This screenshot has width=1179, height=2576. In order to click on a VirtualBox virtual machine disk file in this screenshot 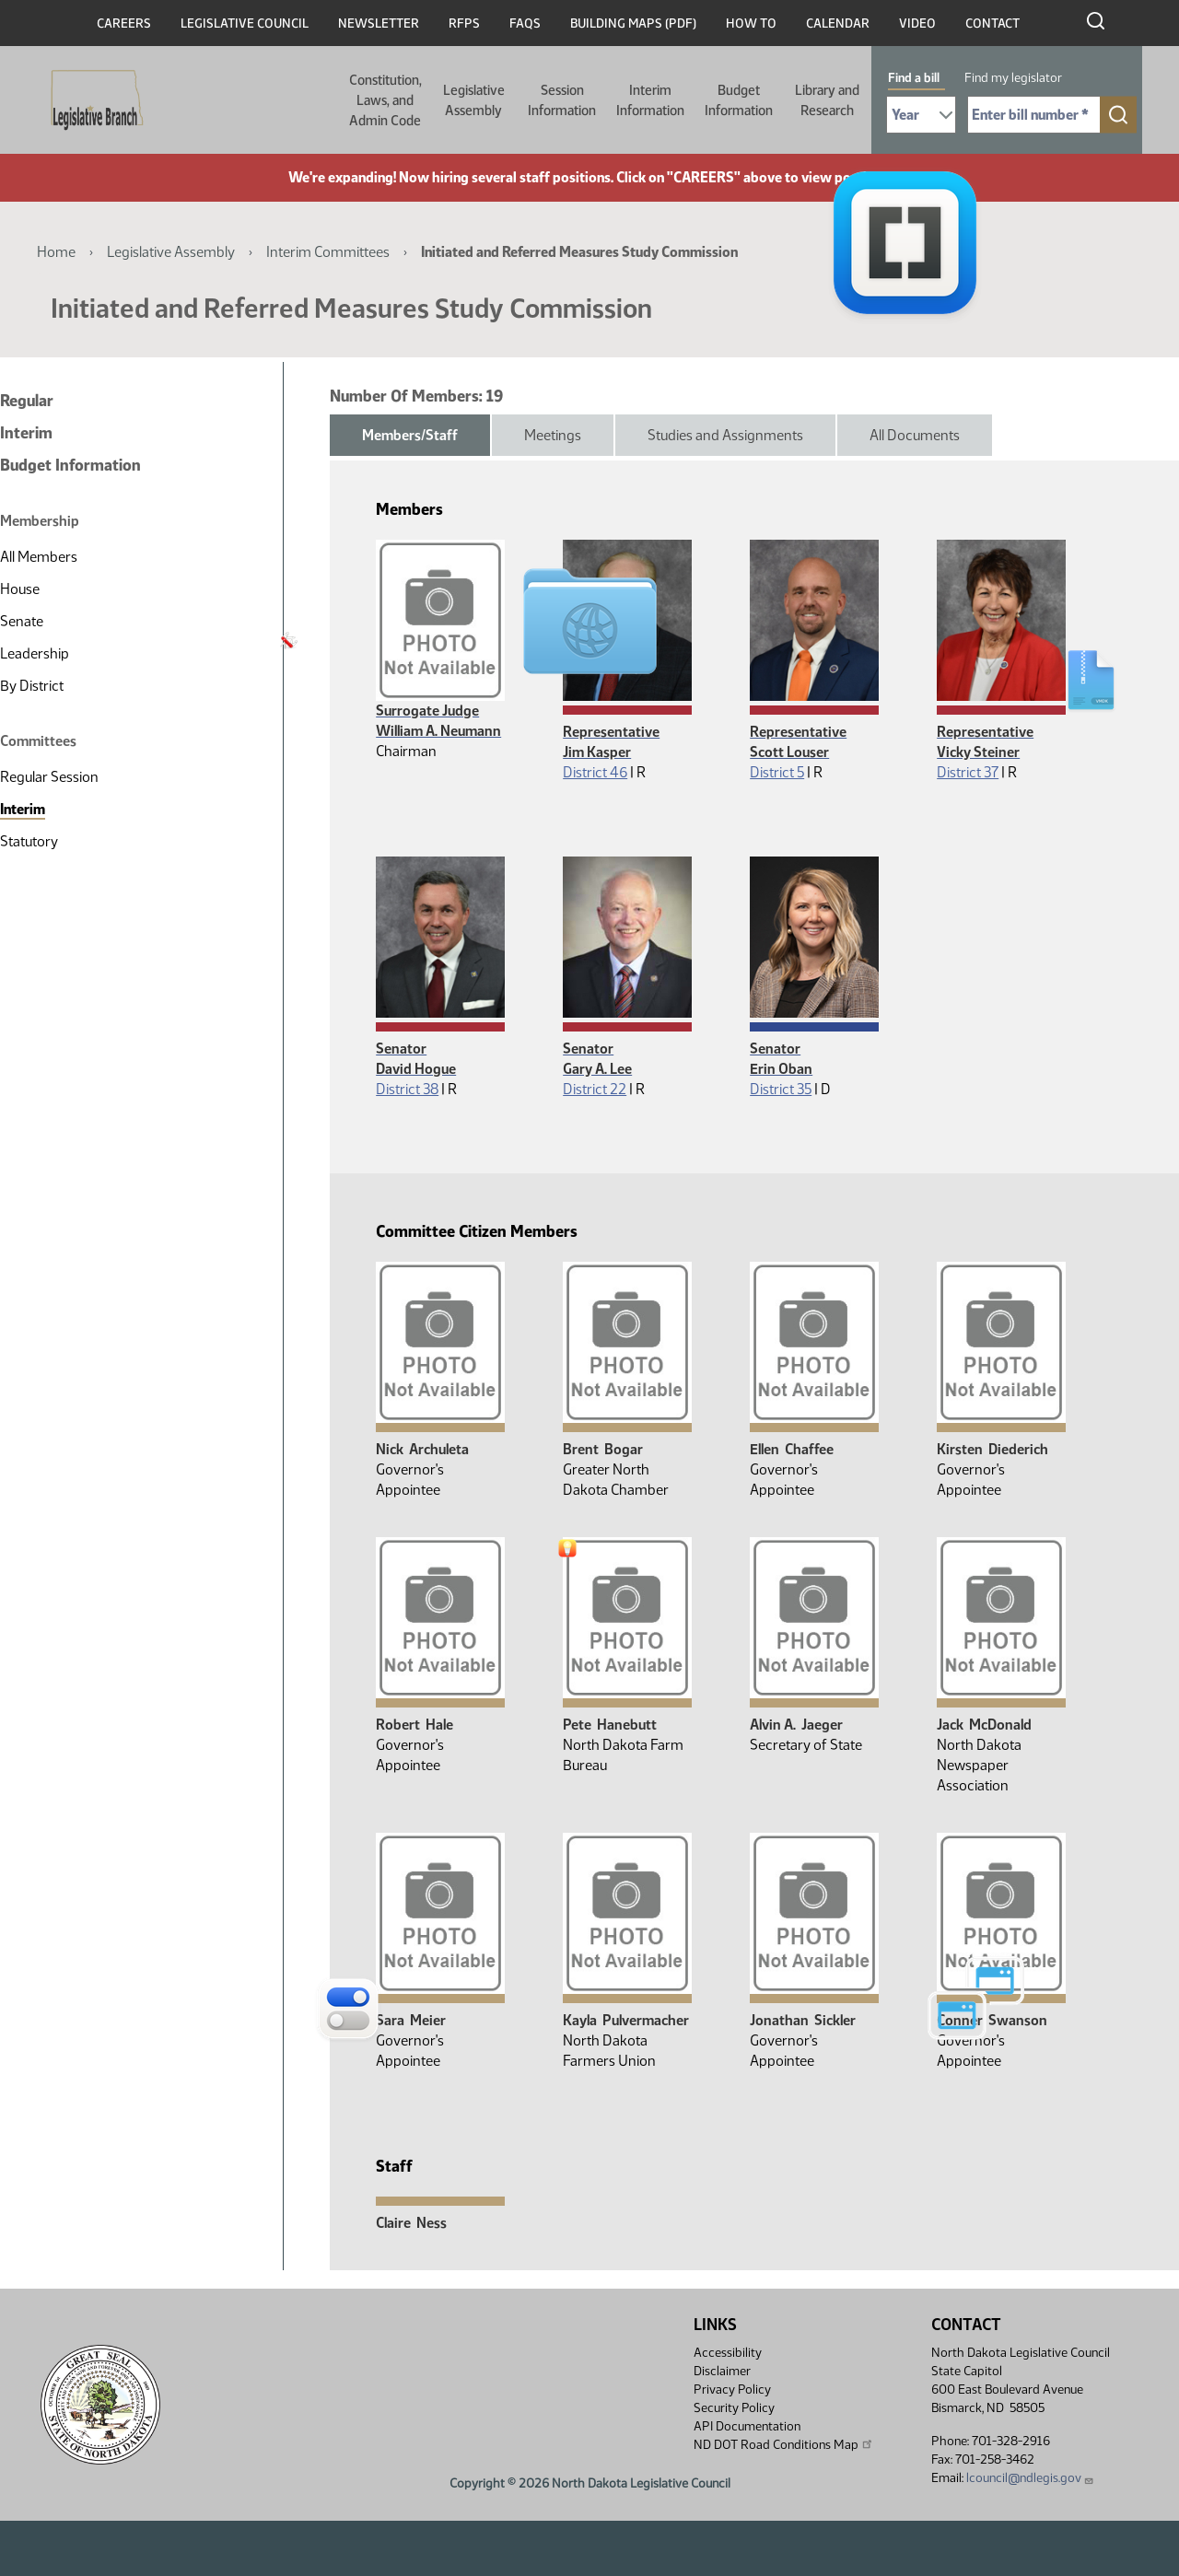, I will do `click(1091, 681)`.